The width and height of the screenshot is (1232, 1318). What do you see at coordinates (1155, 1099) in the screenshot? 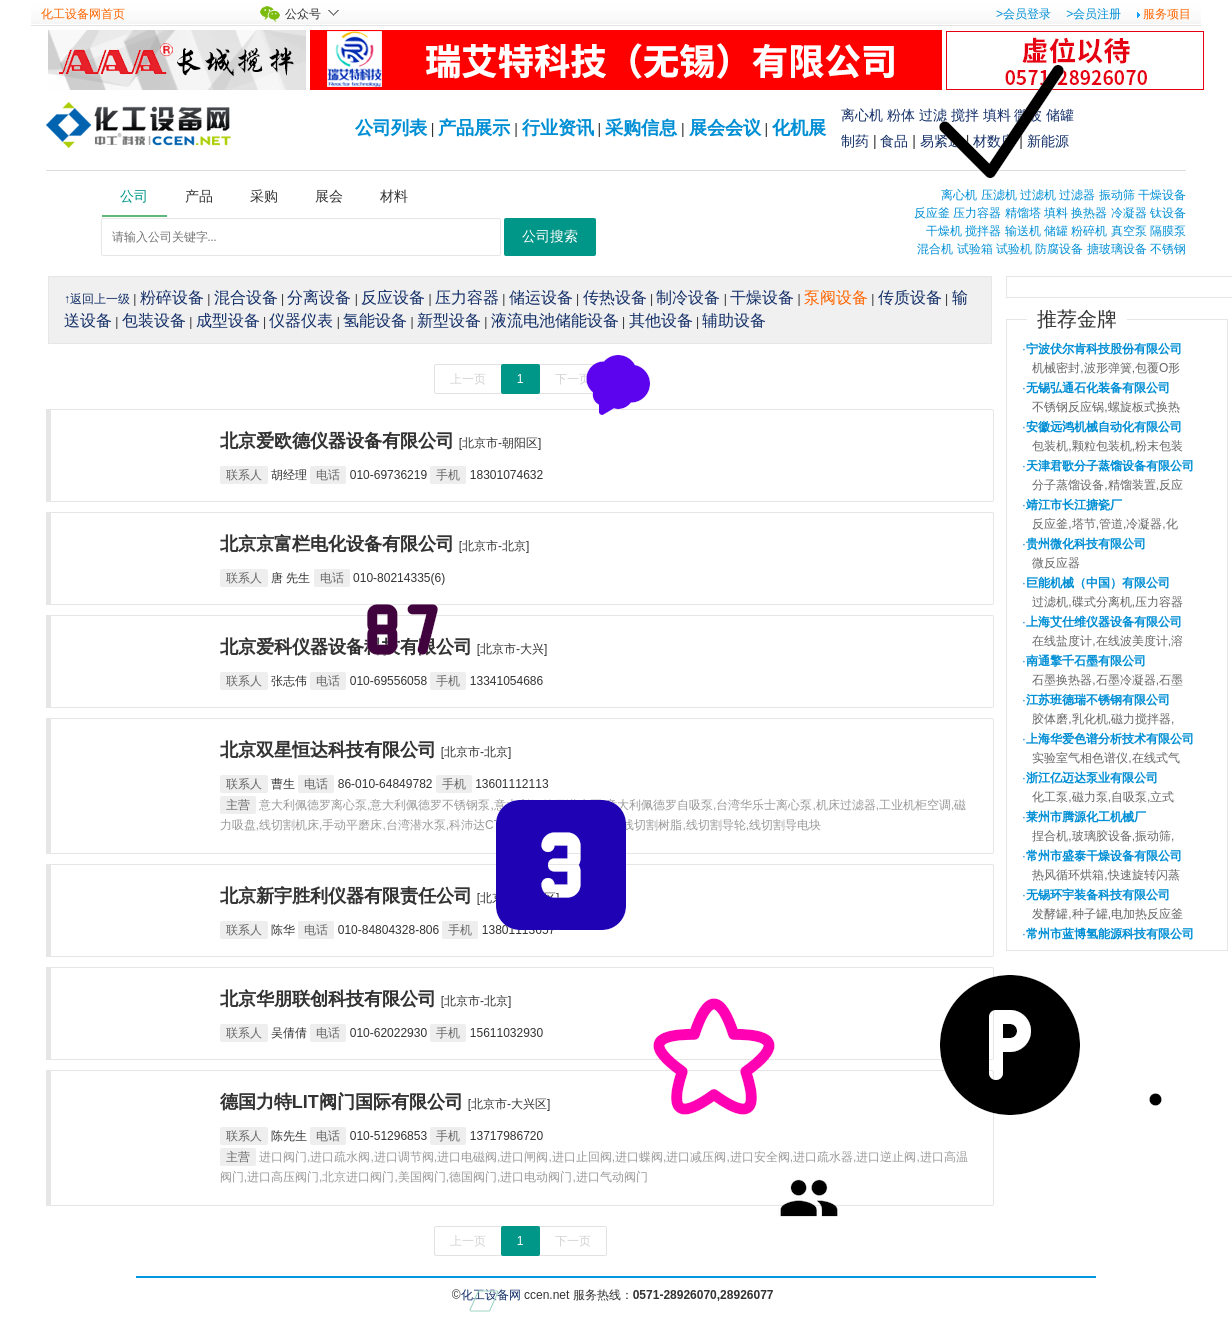
I see `indicates an unread notification or new item` at bounding box center [1155, 1099].